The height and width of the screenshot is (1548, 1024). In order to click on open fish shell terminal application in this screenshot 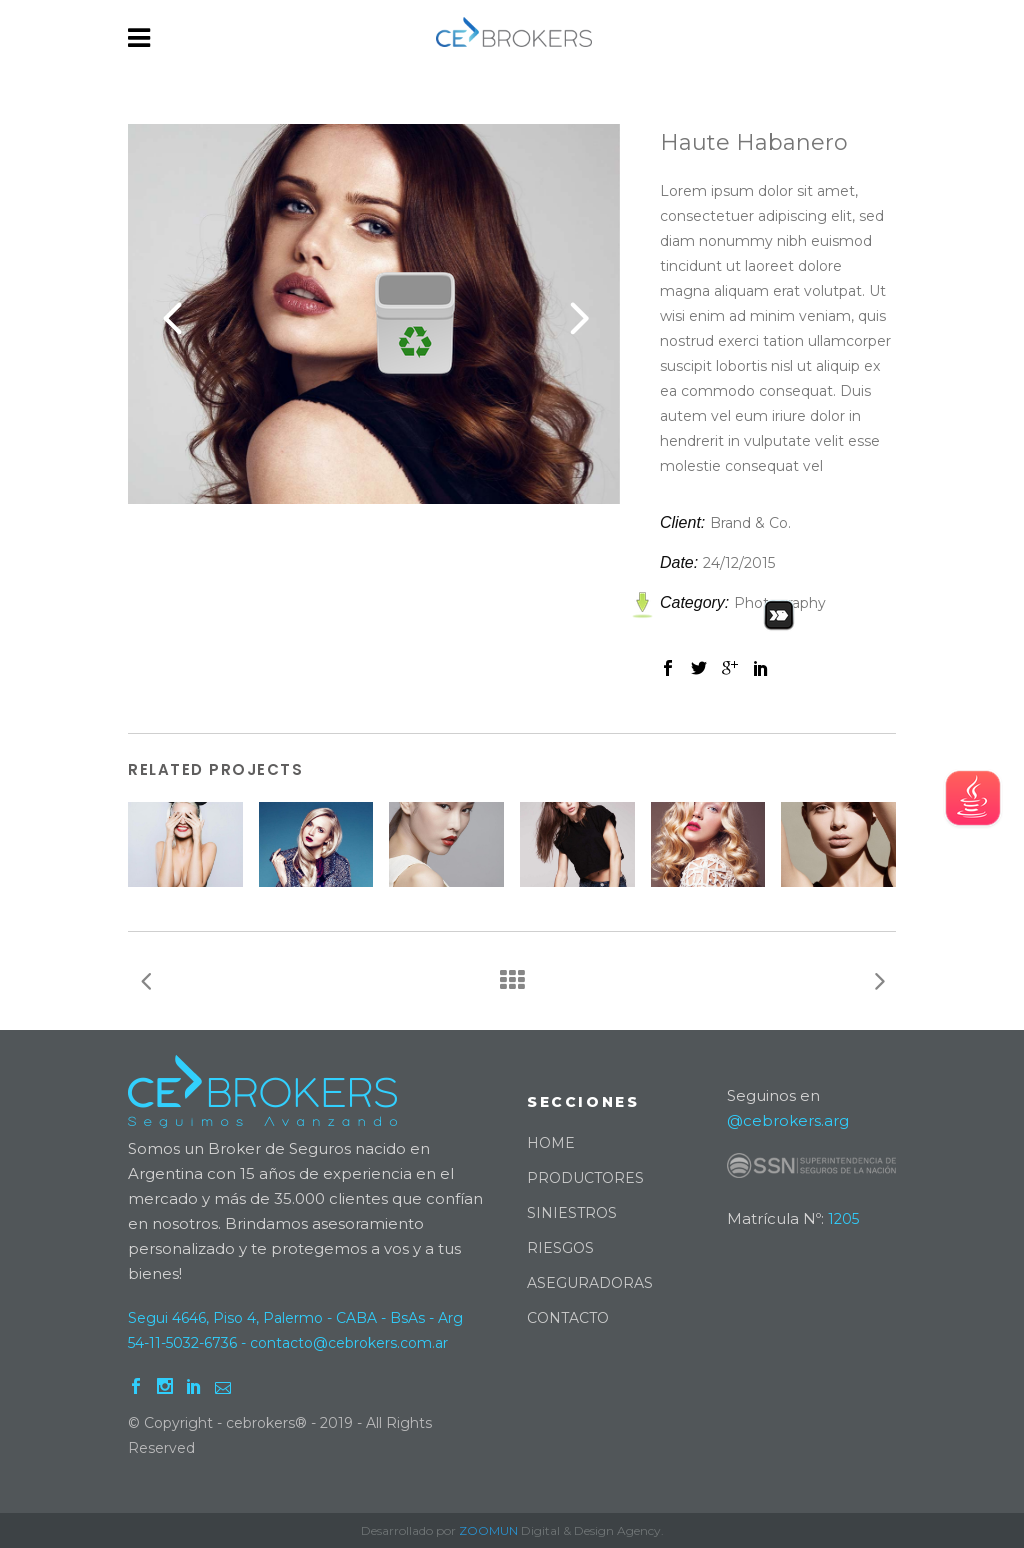, I will do `click(779, 615)`.